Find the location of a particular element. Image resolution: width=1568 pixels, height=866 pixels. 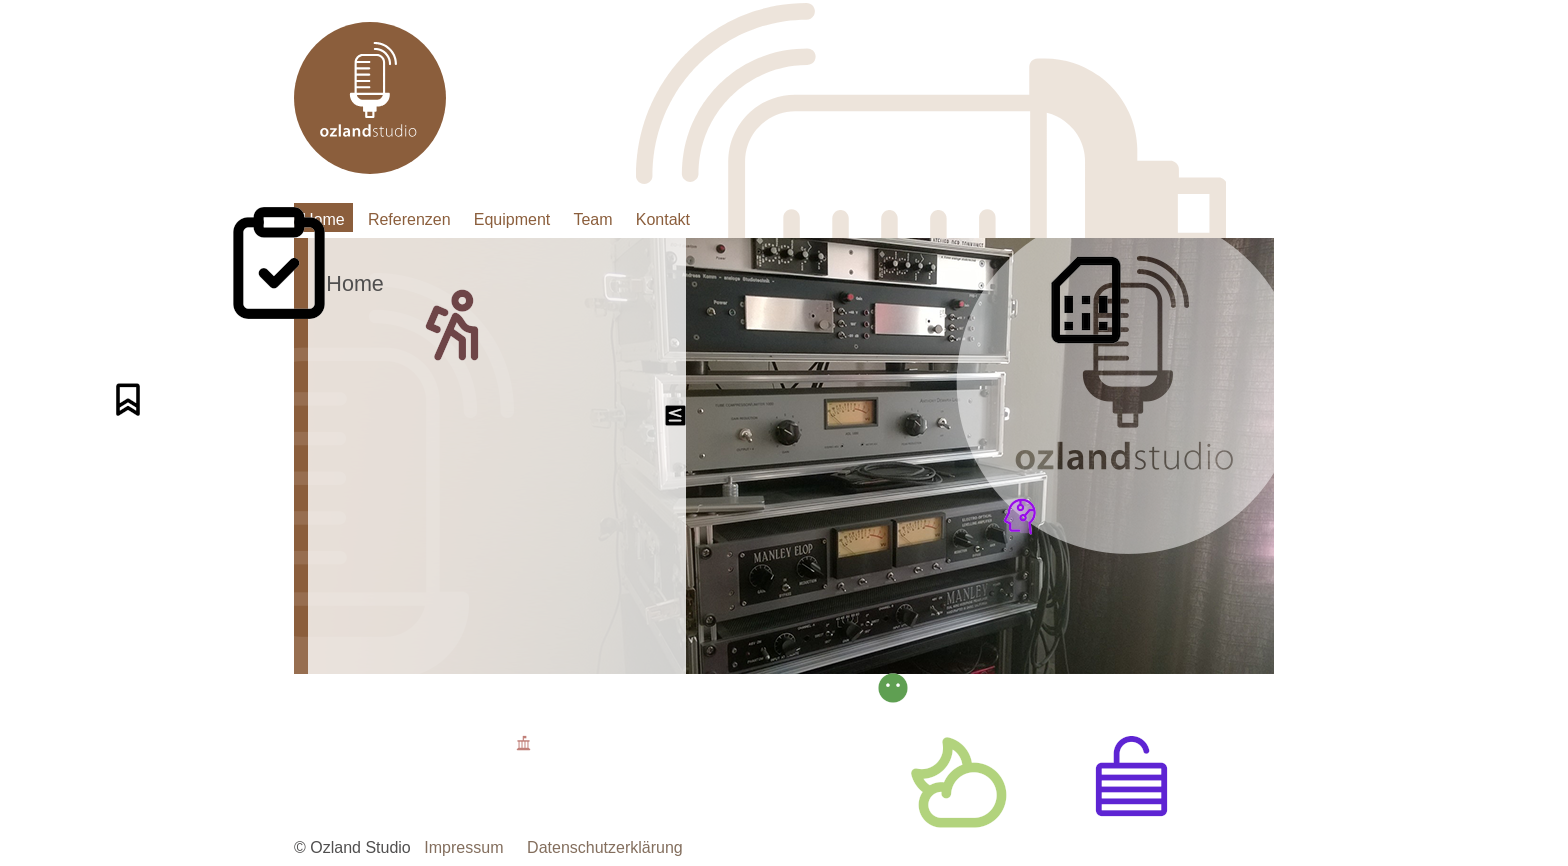

access hiking trails or outdoor activities is located at coordinates (455, 325).